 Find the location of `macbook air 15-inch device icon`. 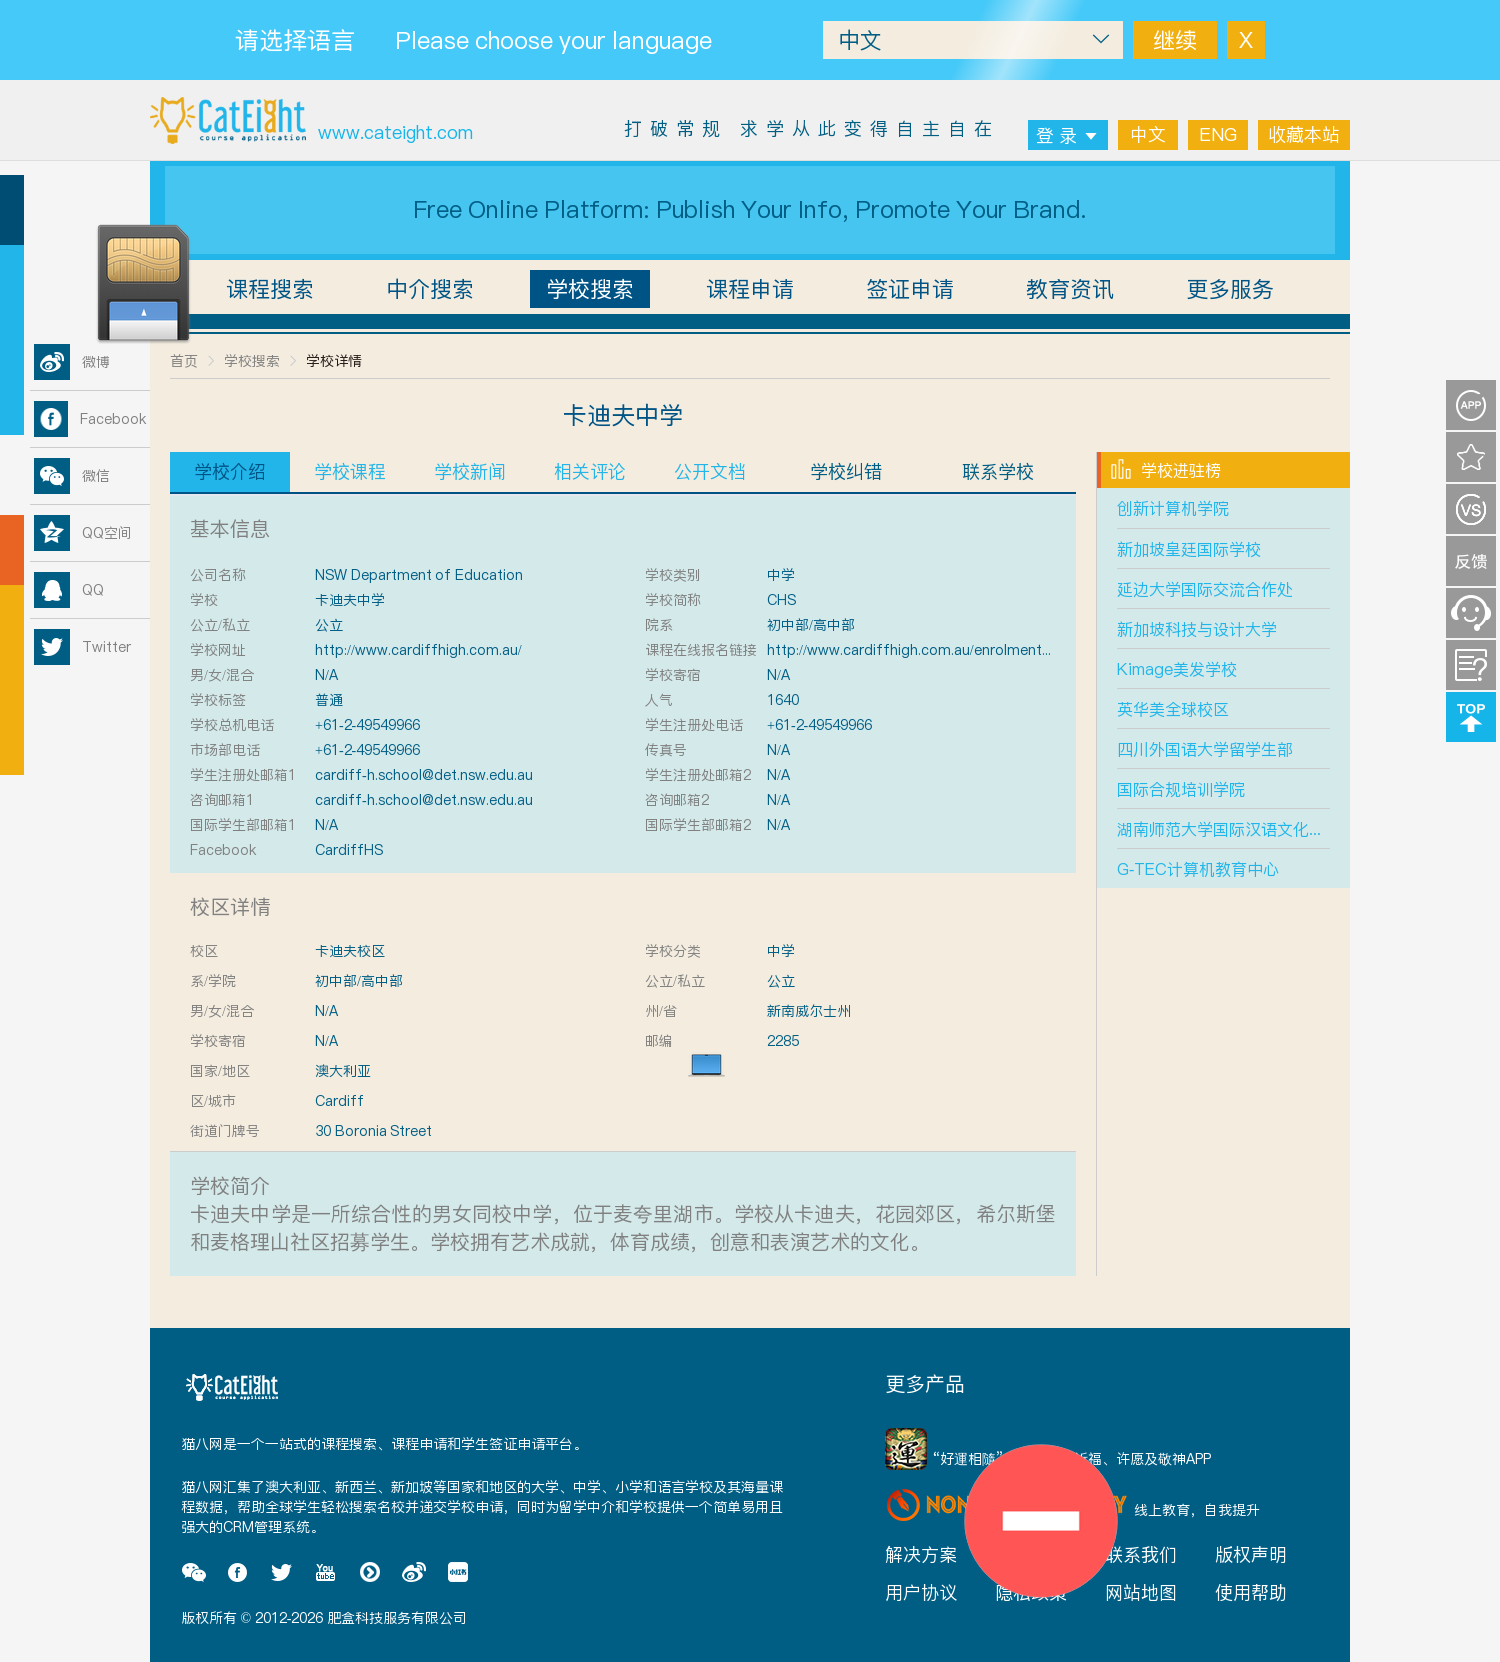

macbook air 15-inch device icon is located at coordinates (706, 1063).